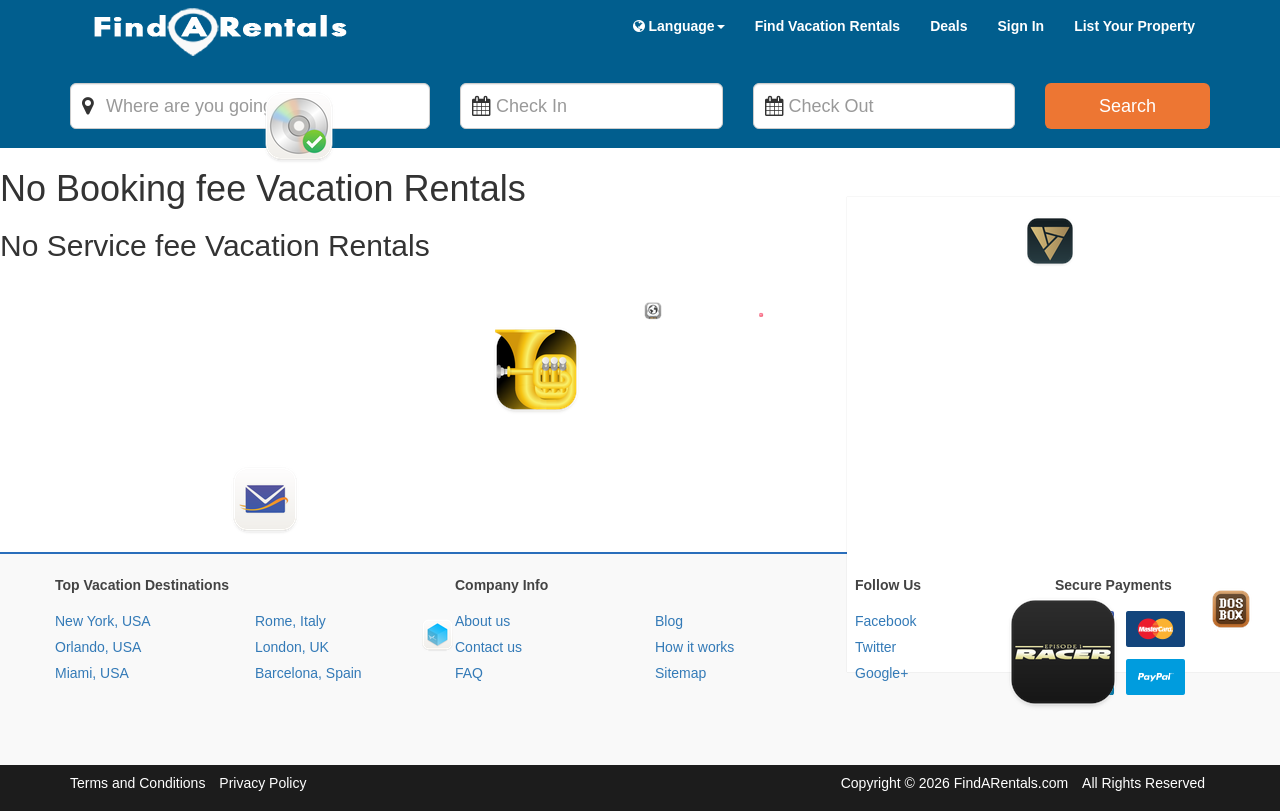 This screenshot has width=1280, height=811. What do you see at coordinates (265, 499) in the screenshot?
I see `open fastmail email app` at bounding box center [265, 499].